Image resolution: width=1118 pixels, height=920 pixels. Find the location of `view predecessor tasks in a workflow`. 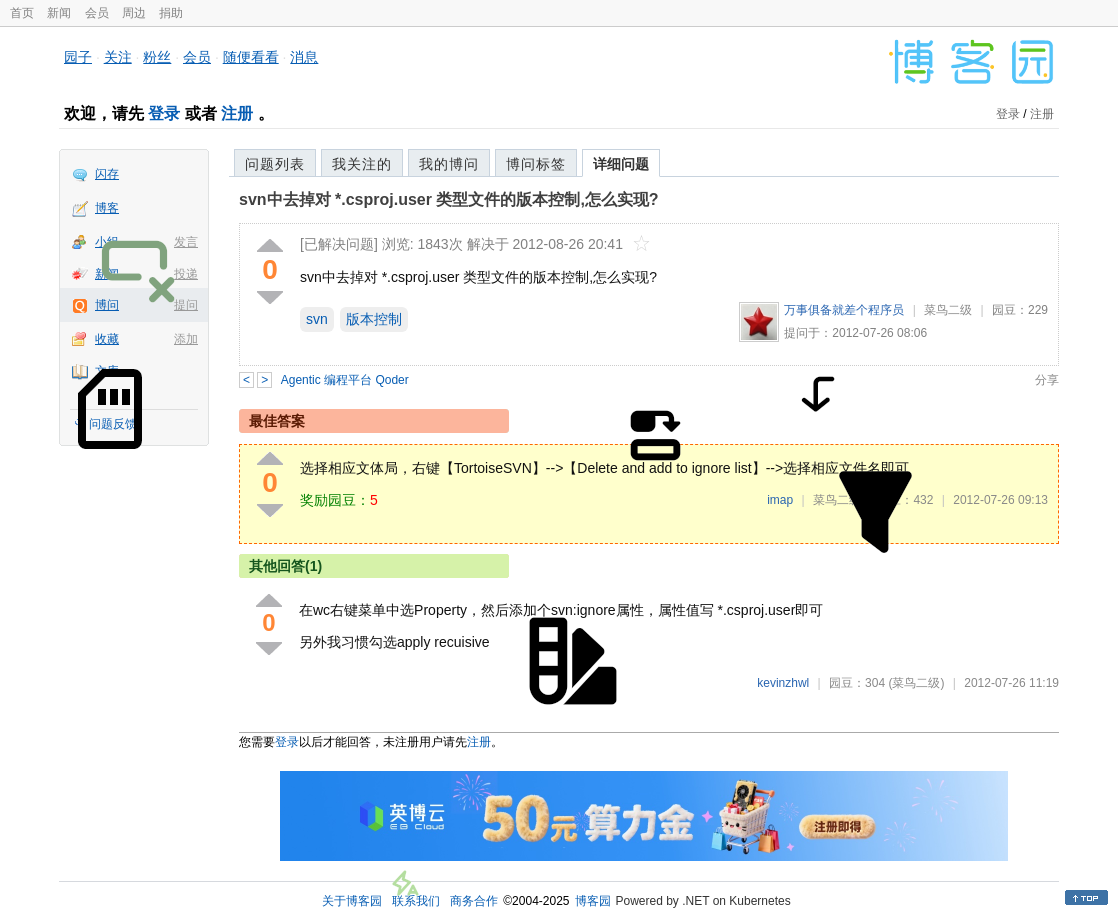

view predecessor tasks in a workflow is located at coordinates (655, 435).